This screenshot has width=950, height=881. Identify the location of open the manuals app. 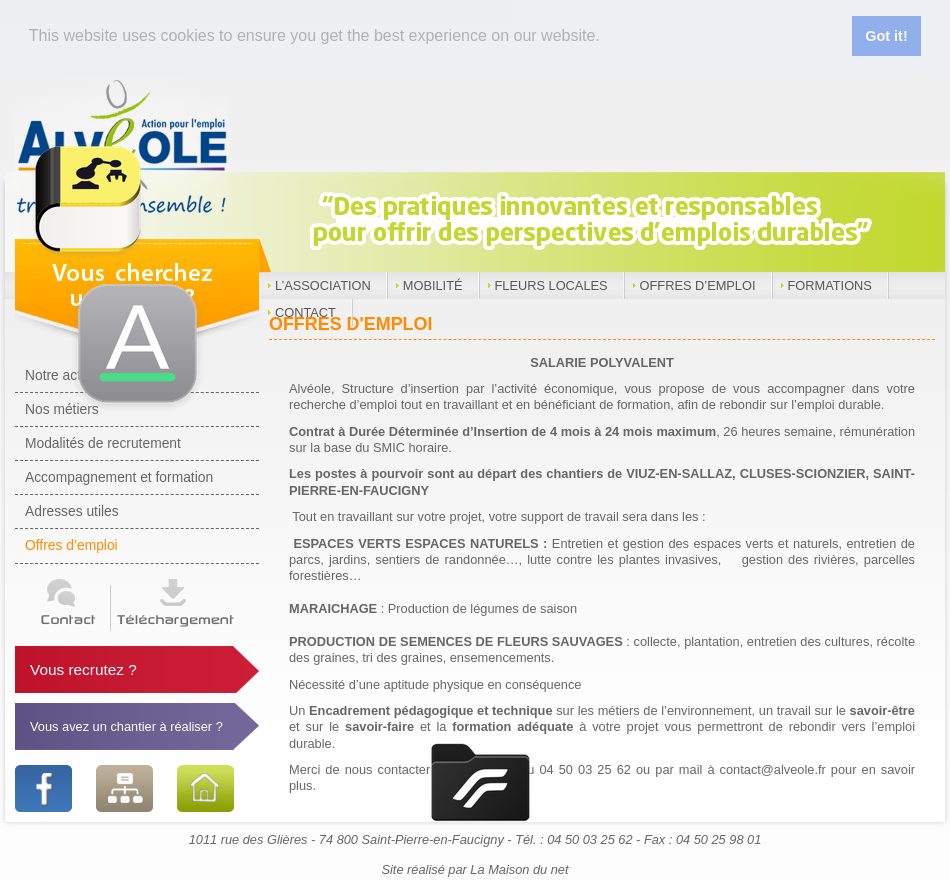
(88, 199).